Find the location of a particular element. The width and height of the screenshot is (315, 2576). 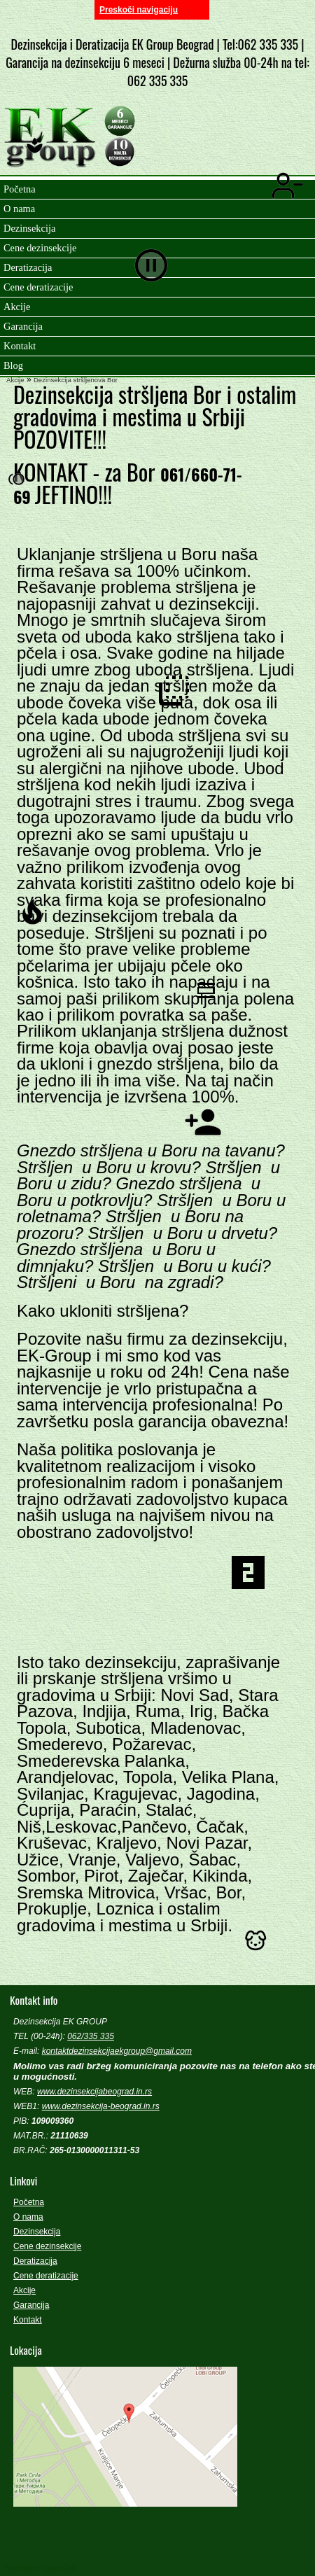

pause media playback is located at coordinates (151, 265).